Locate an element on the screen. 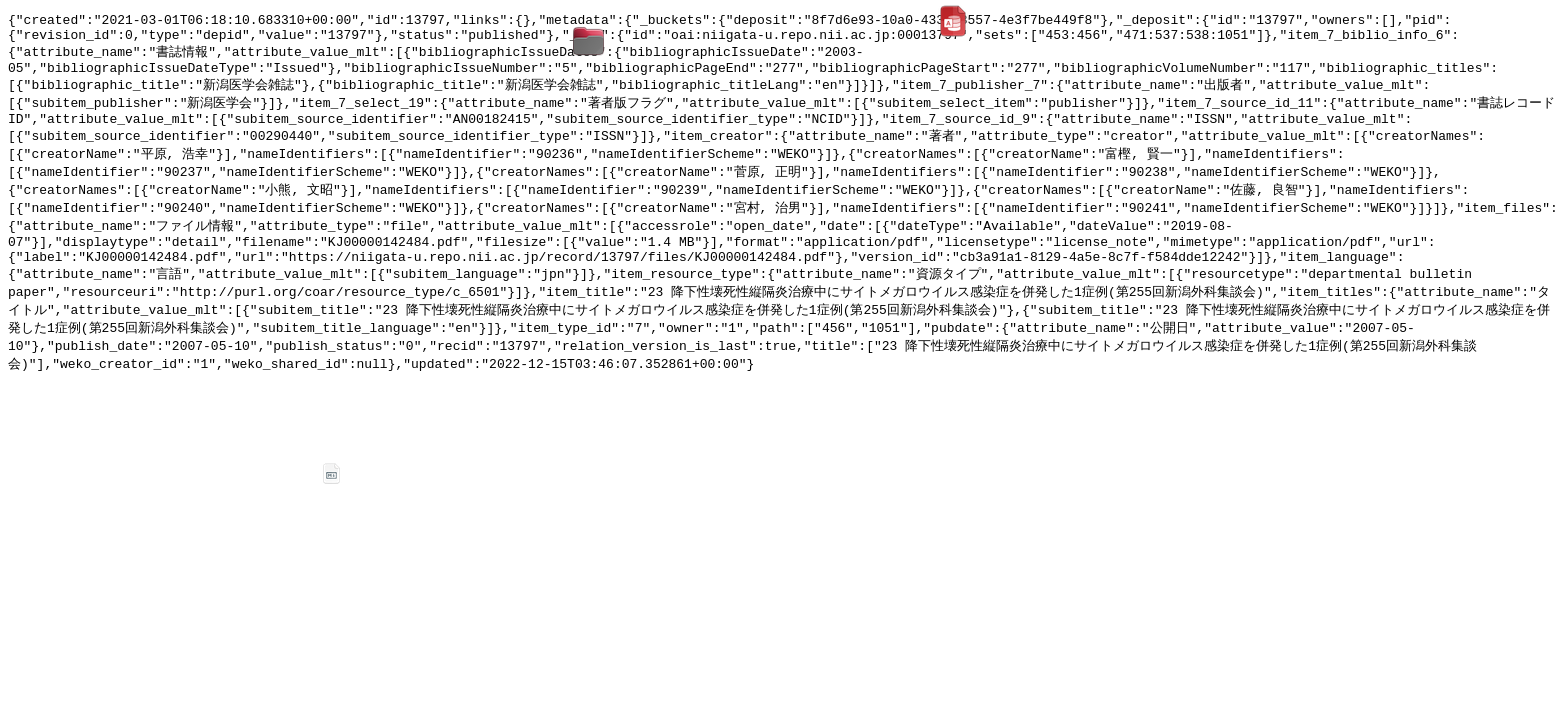  indicates an open or active folder is located at coordinates (588, 40).